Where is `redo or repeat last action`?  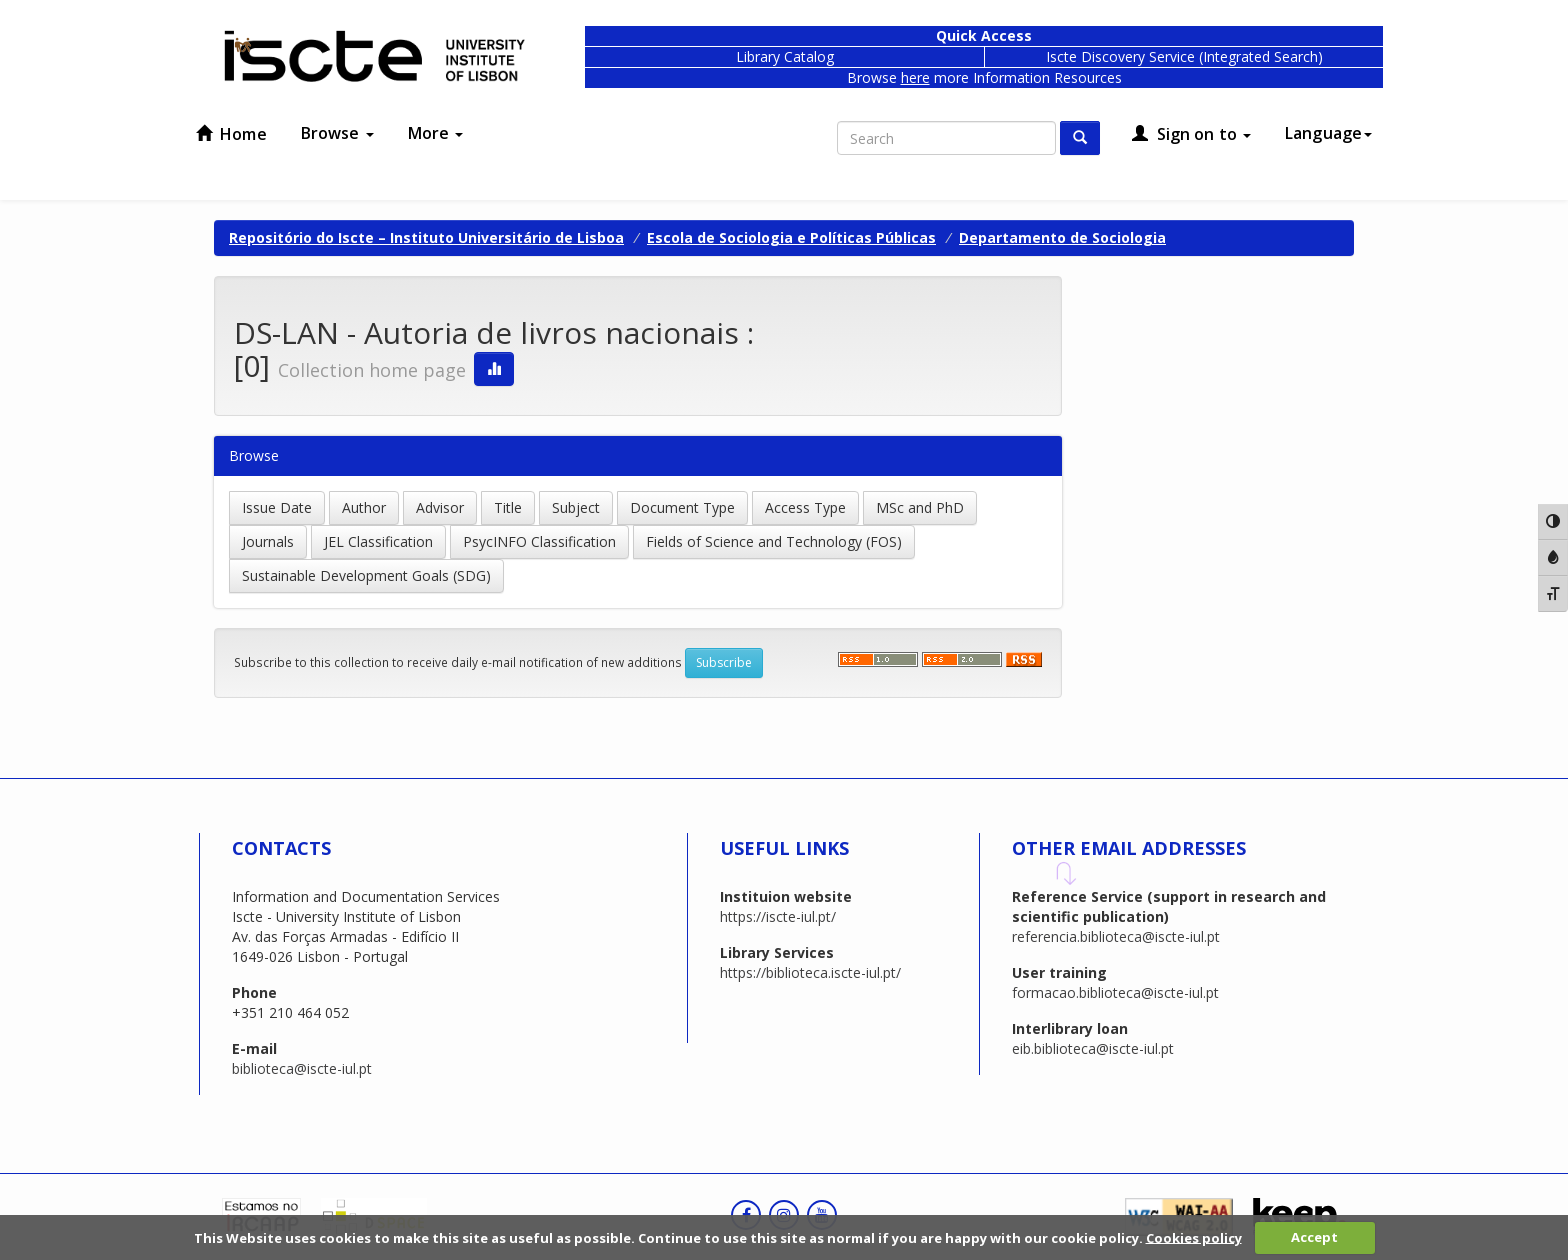 redo or repeat last action is located at coordinates (1065, 873).